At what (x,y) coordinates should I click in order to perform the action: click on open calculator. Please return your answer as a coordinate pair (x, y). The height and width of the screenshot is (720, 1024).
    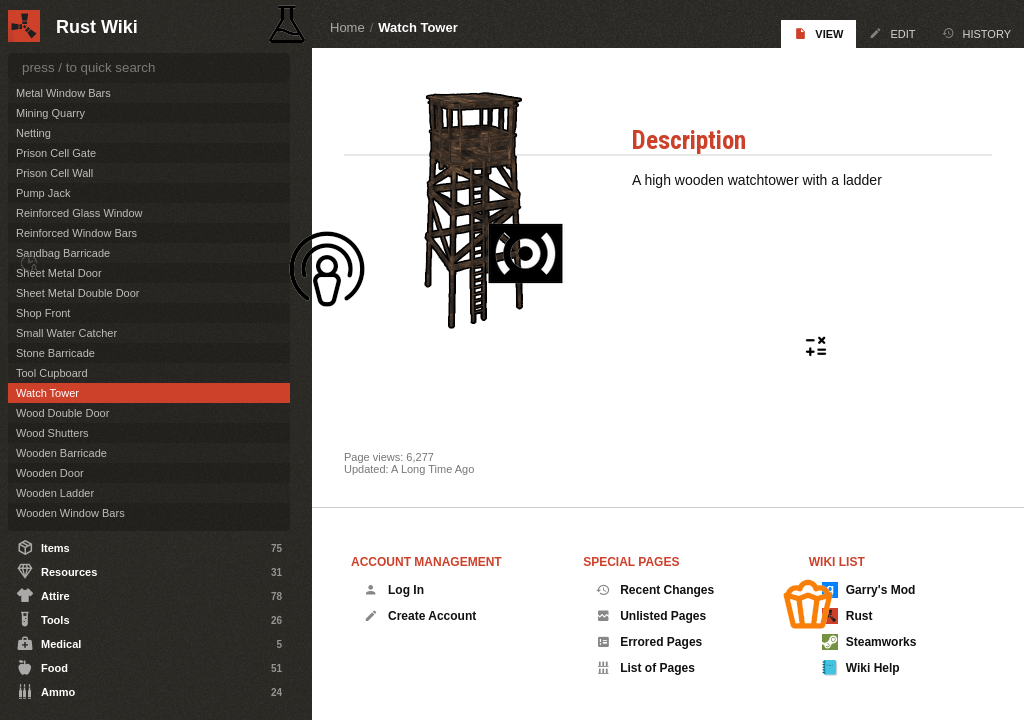
    Looking at the image, I should click on (816, 346).